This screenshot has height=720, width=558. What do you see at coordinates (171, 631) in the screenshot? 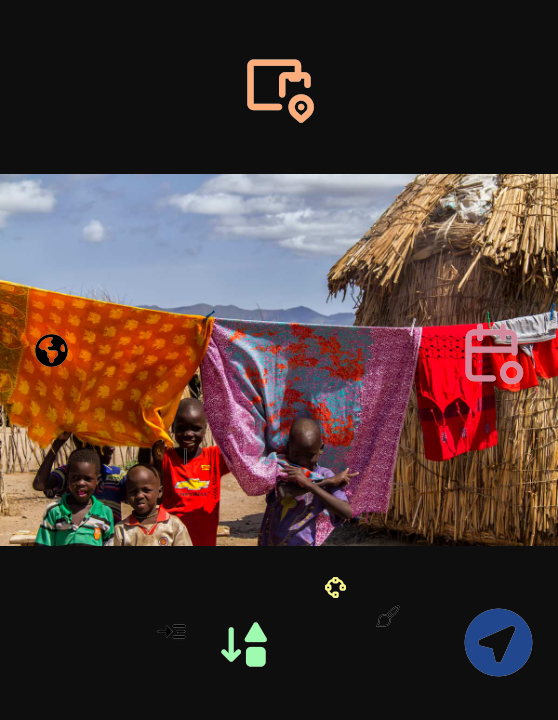
I see `expand to read more content` at bounding box center [171, 631].